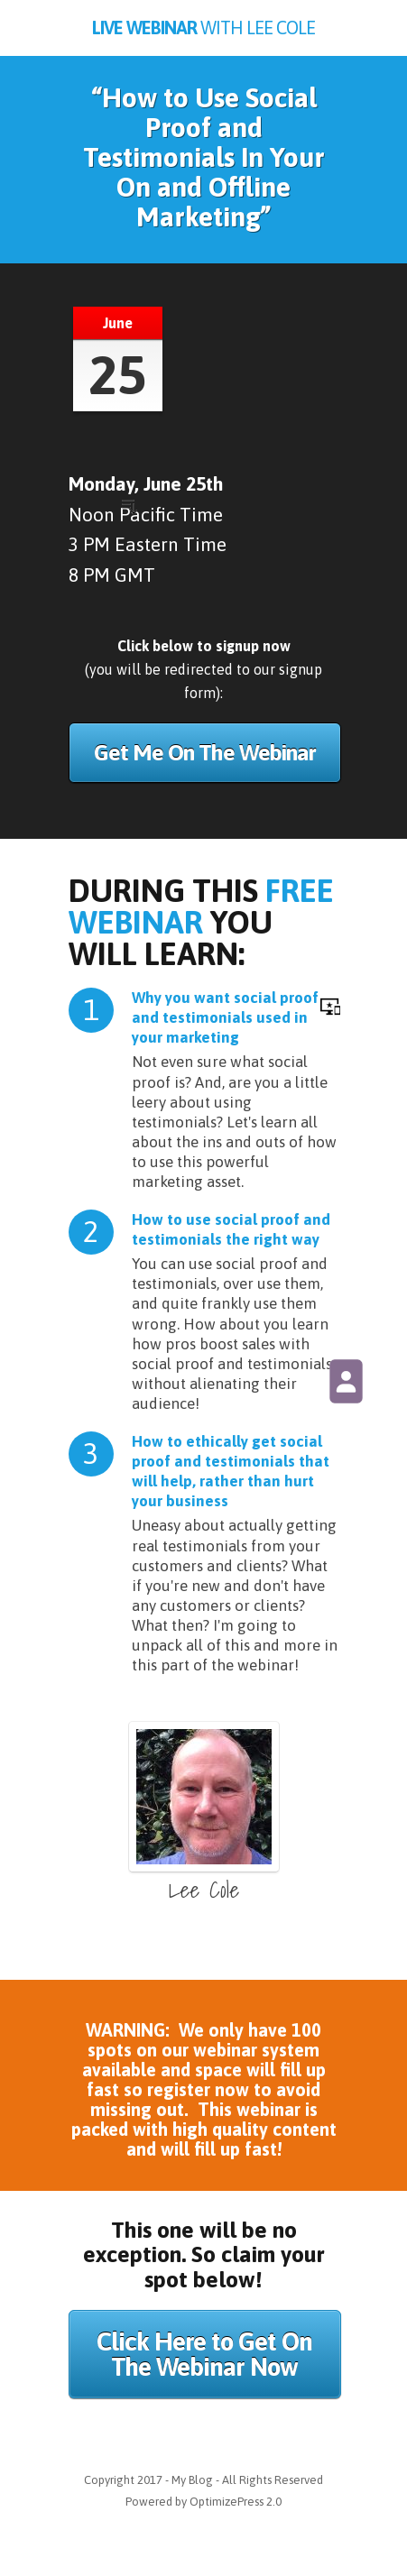 This screenshot has width=407, height=2576. I want to click on view profile picture or portrait image, so click(346, 1381).